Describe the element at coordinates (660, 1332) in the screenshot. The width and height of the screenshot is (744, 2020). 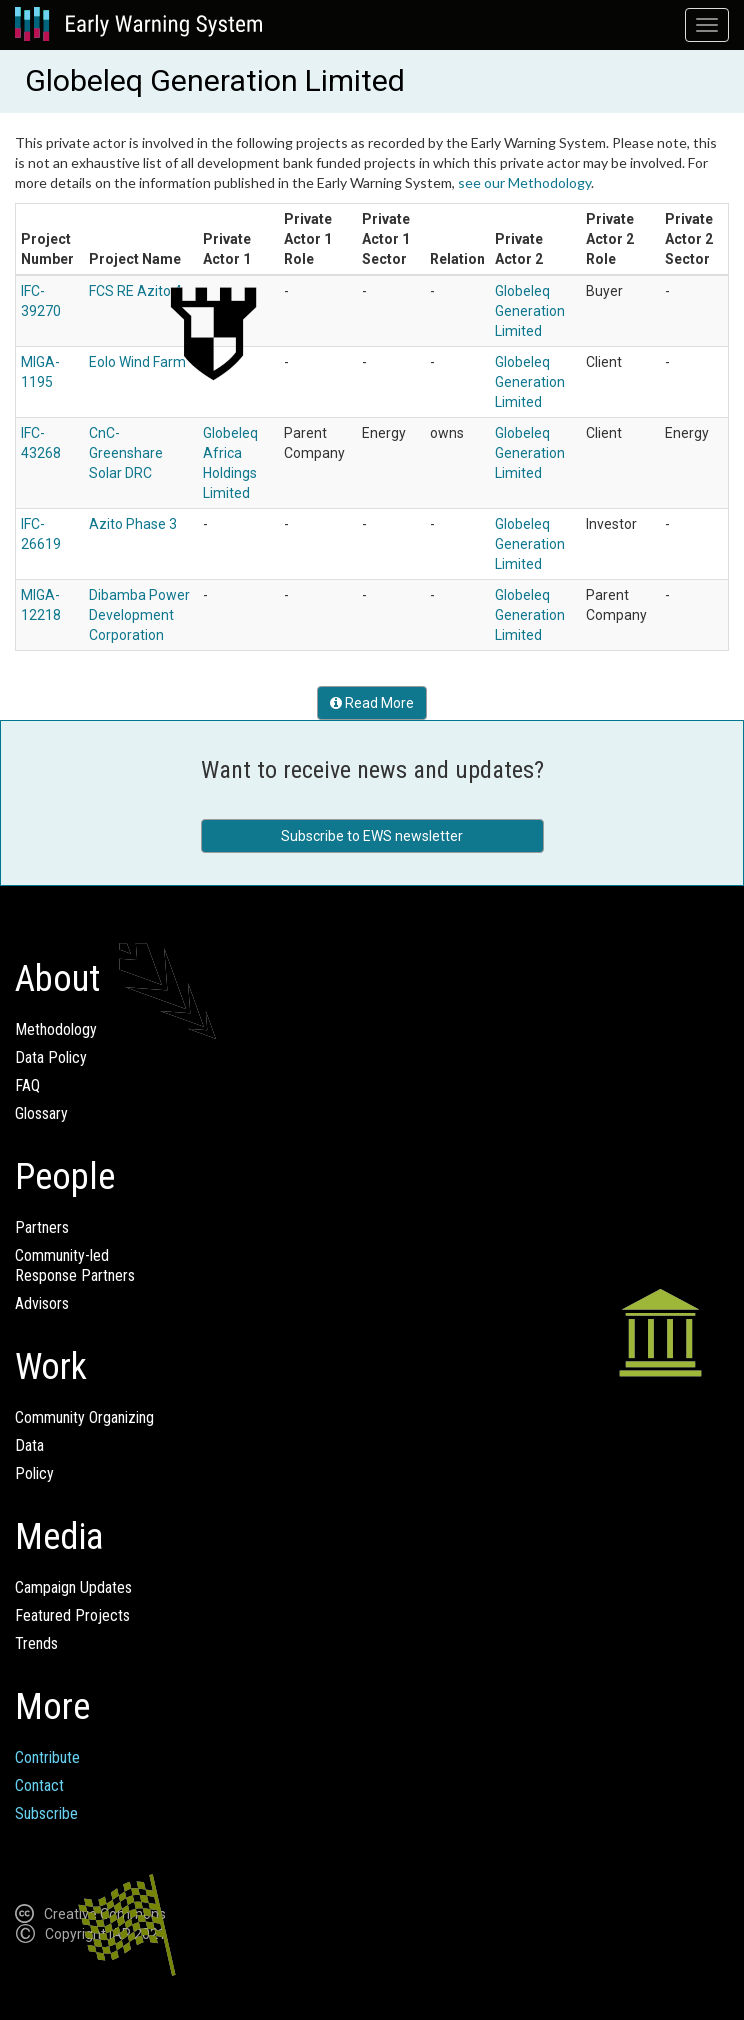
I see `access banking or financial services` at that location.